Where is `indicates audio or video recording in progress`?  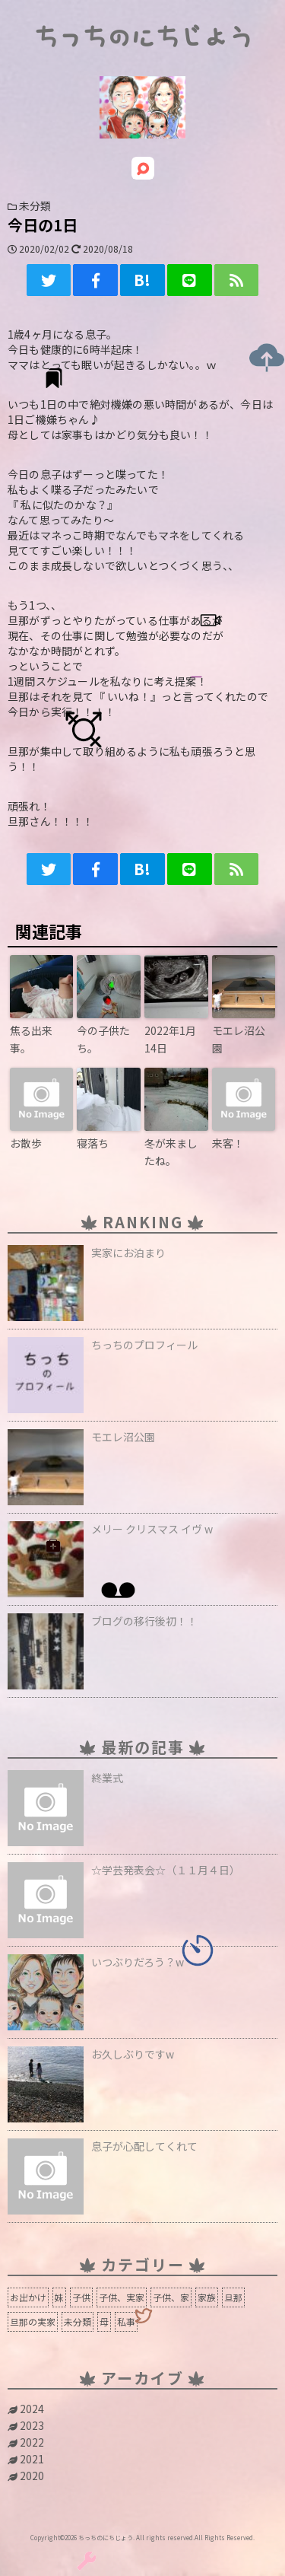
indicates audio or video recording in progress is located at coordinates (118, 1590).